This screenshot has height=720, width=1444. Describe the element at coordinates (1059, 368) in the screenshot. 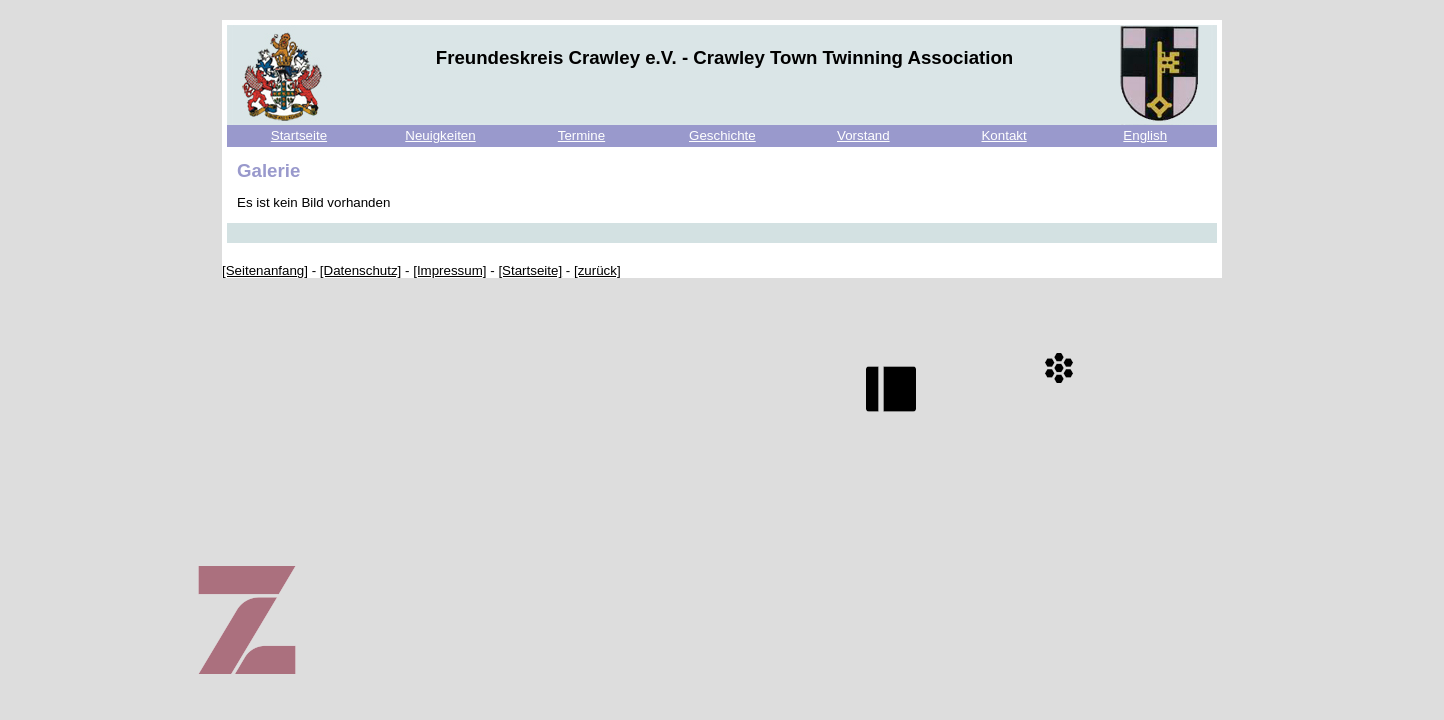

I see `miraheze wiki hosting platform logo` at that location.